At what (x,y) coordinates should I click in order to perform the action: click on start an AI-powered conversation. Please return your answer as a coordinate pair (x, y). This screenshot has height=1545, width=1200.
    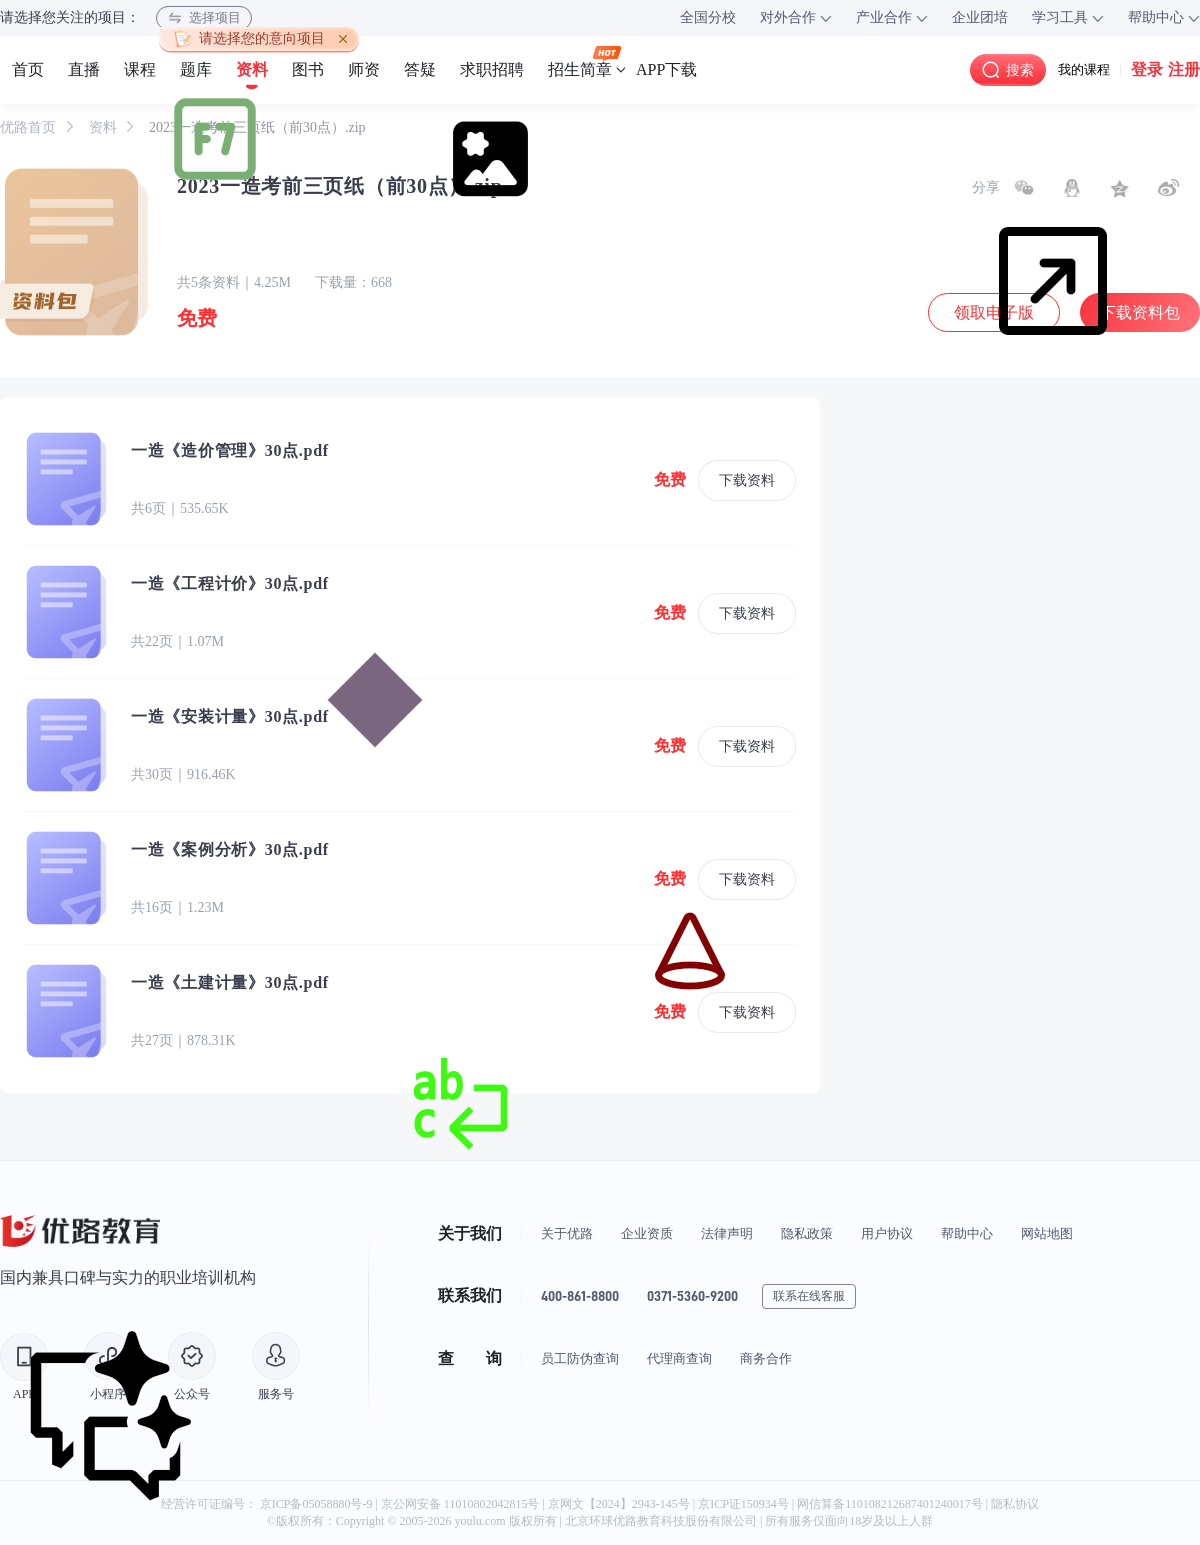
    Looking at the image, I should click on (105, 1416).